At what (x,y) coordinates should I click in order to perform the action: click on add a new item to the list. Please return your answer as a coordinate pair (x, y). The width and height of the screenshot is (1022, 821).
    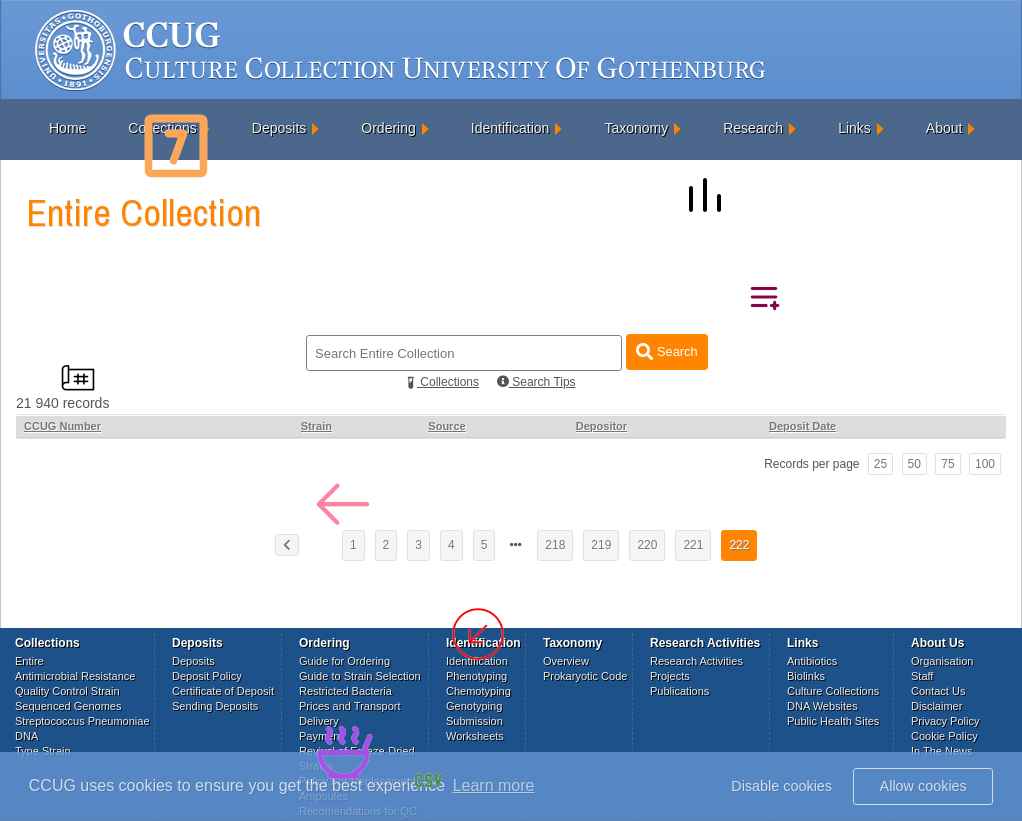
    Looking at the image, I should click on (764, 297).